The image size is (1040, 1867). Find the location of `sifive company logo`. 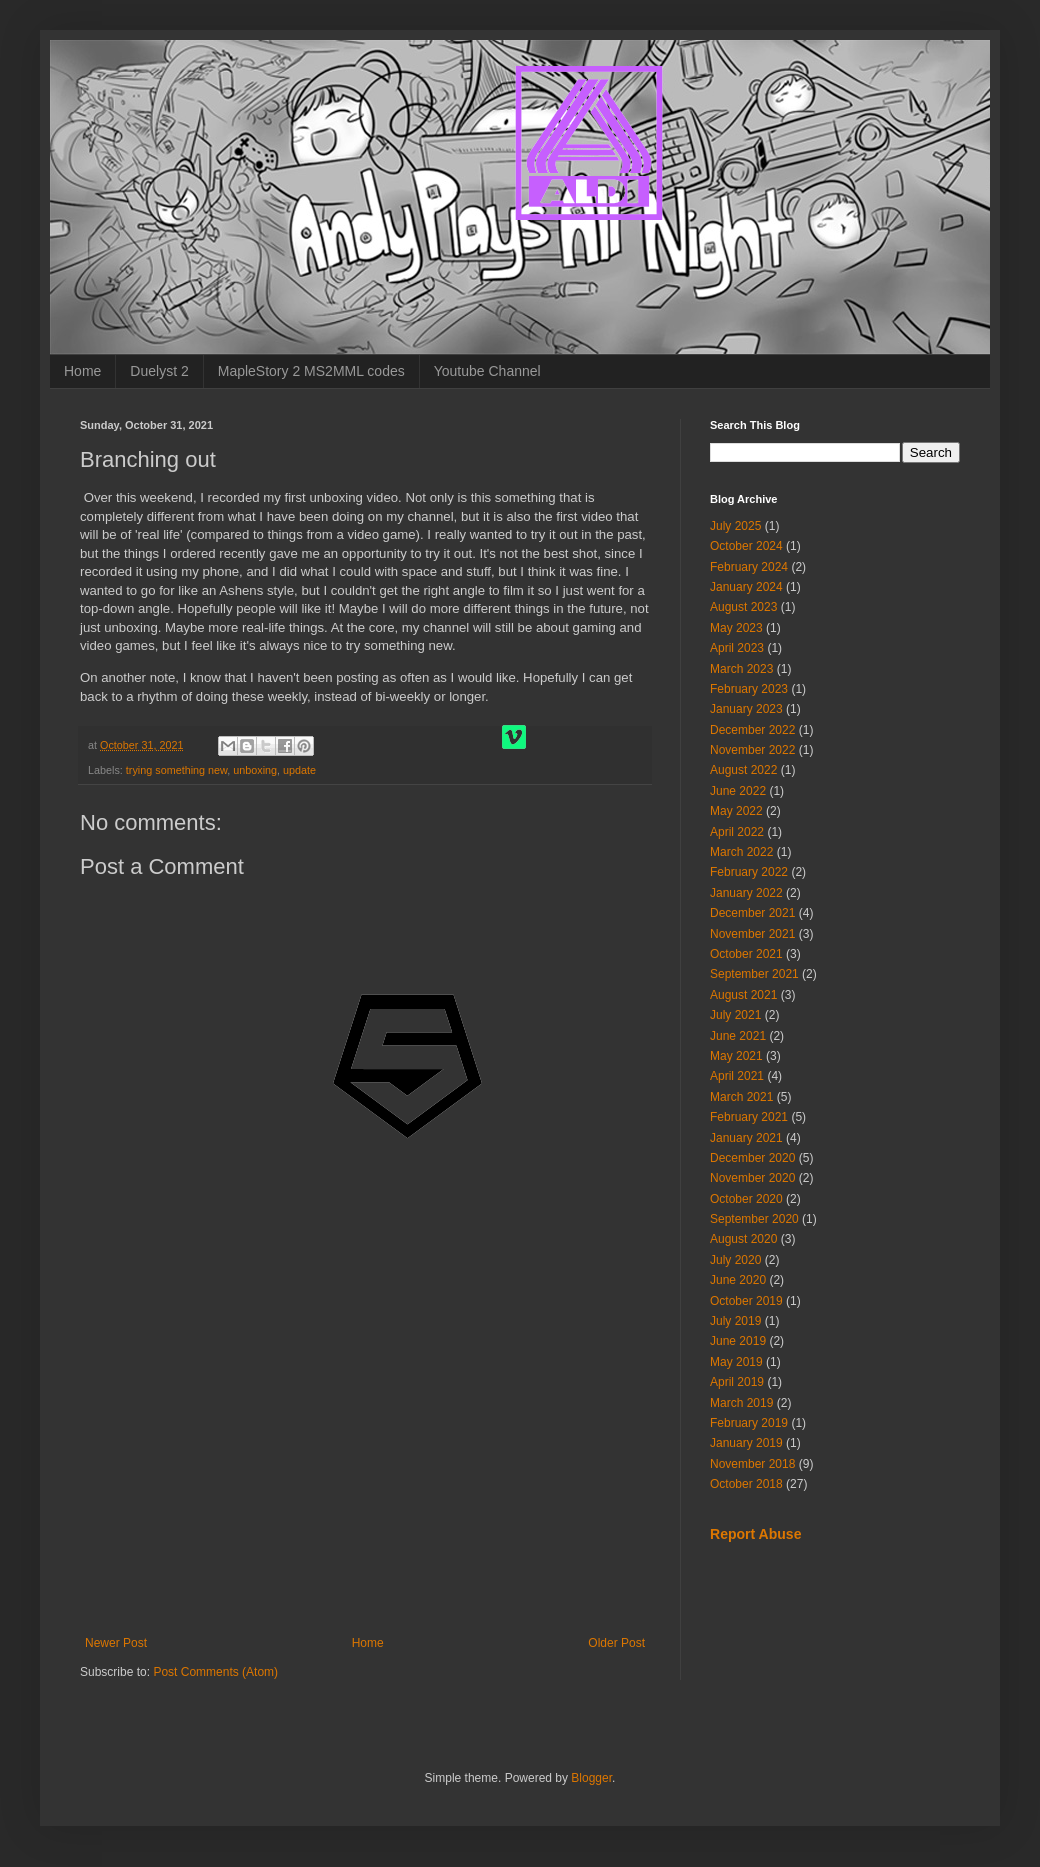

sifive company logo is located at coordinates (407, 1066).